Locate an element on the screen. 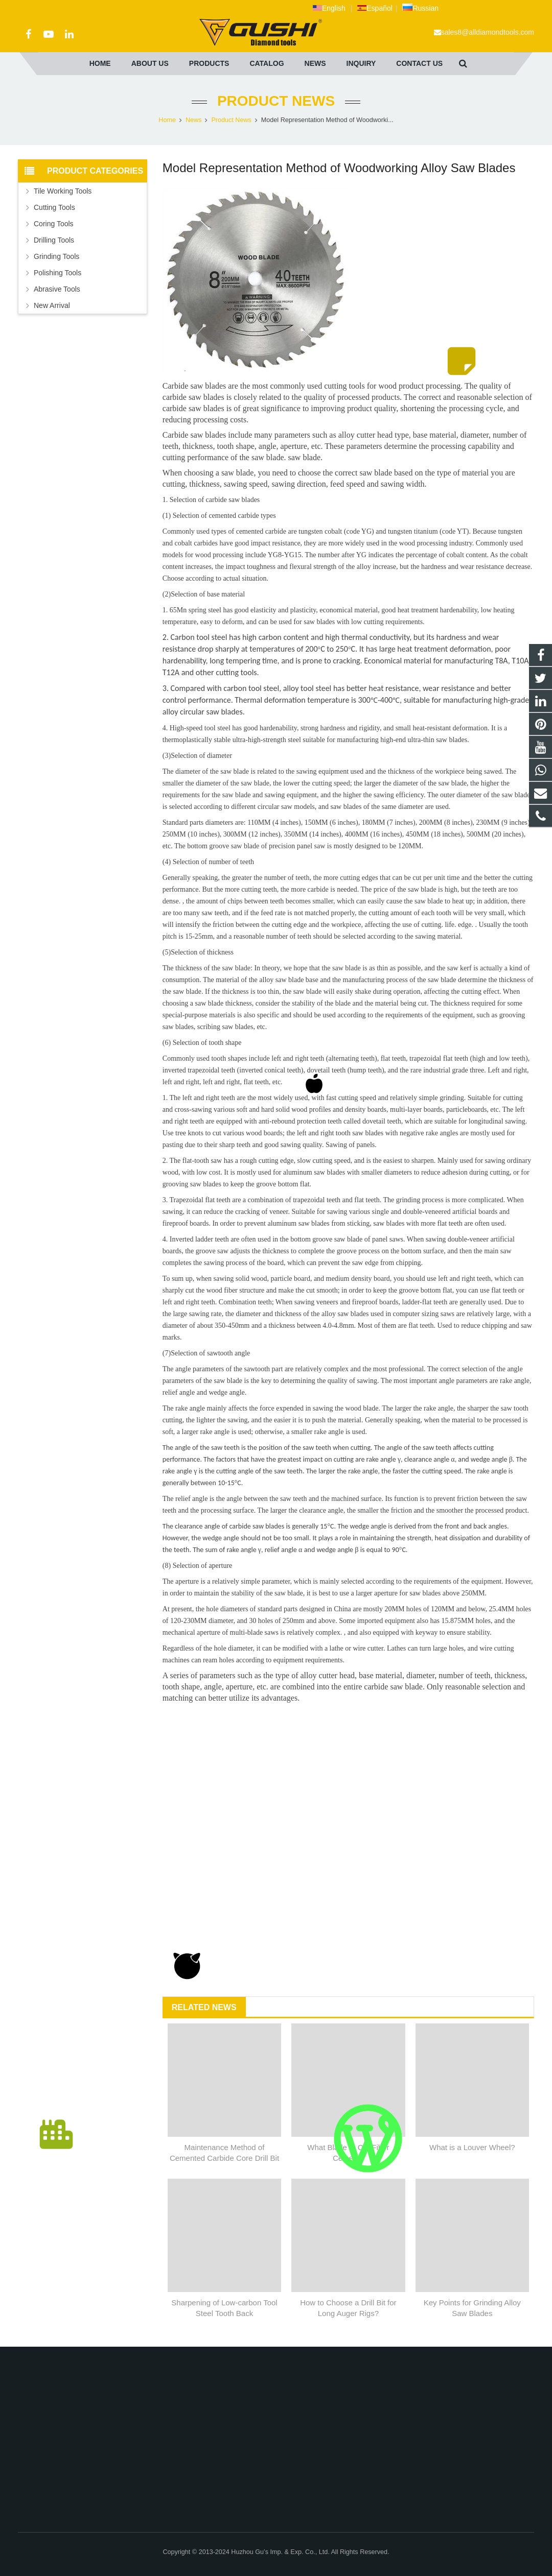  link to wordpress site or blog is located at coordinates (368, 2138).